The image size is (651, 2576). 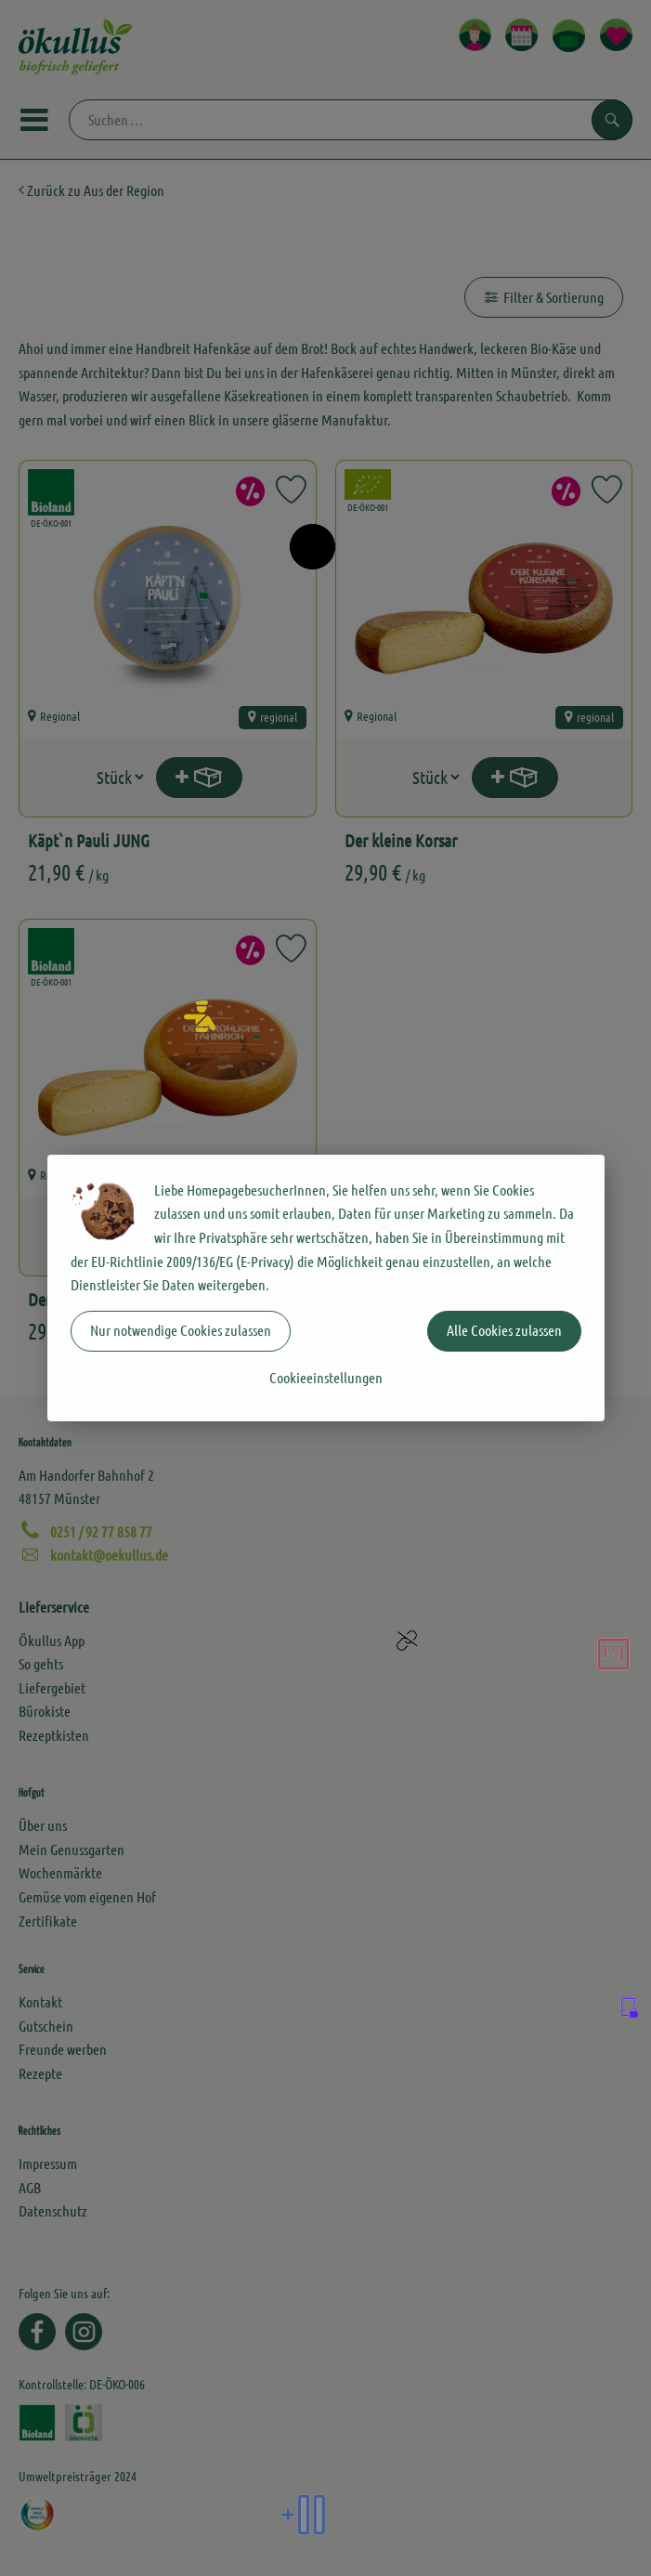 What do you see at coordinates (306, 2515) in the screenshot?
I see `add a new column to the left` at bounding box center [306, 2515].